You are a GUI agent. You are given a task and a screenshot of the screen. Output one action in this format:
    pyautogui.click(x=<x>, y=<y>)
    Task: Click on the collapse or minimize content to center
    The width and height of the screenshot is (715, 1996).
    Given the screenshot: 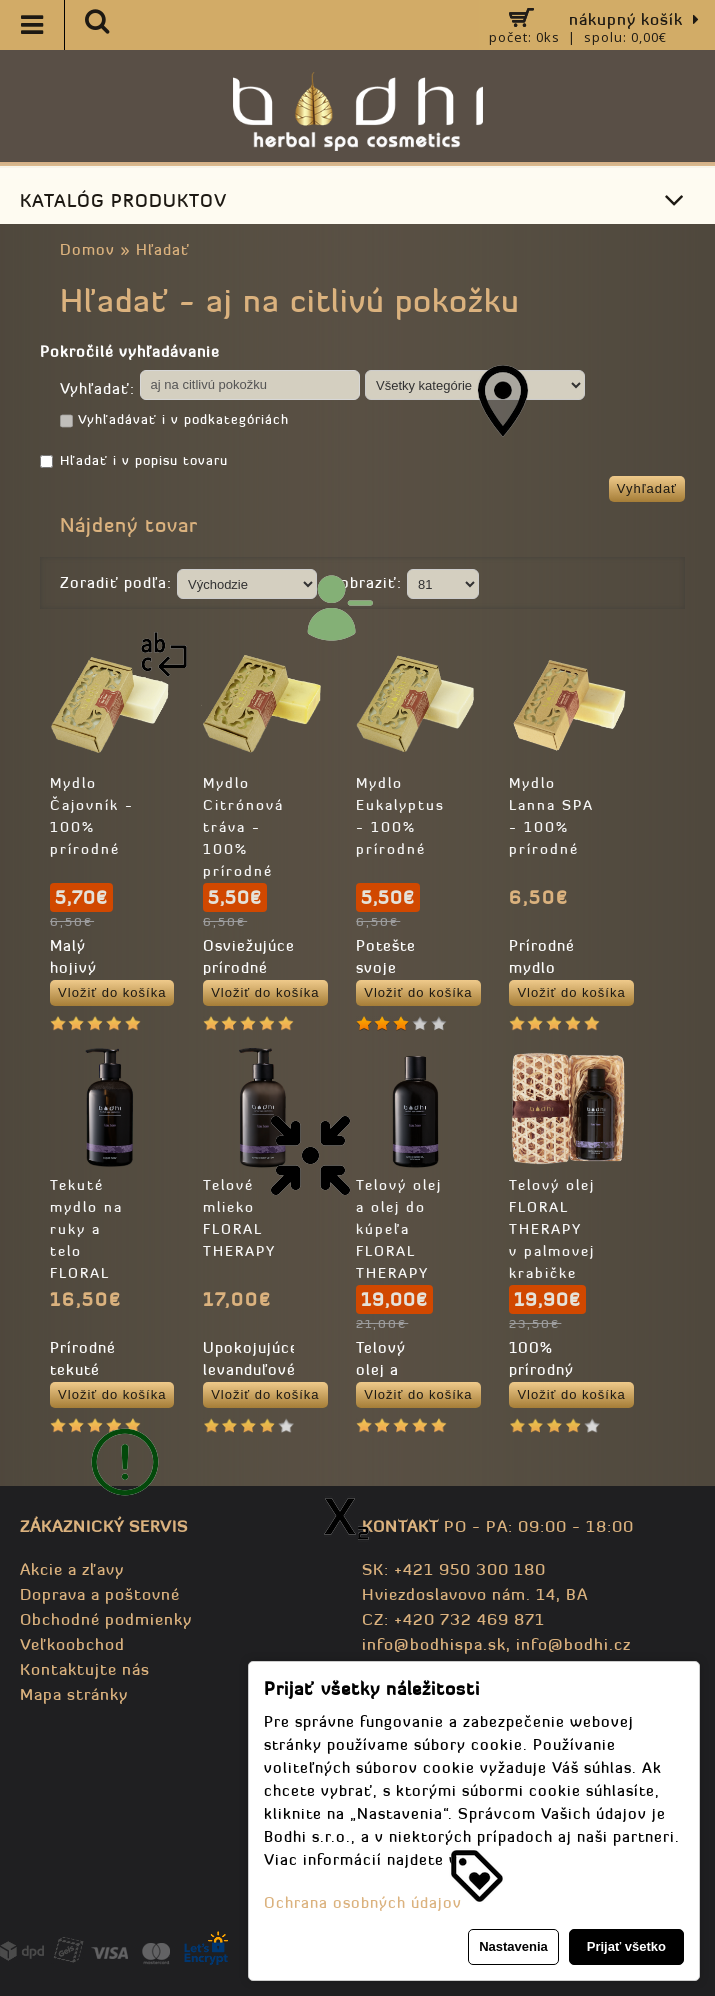 What is the action you would take?
    pyautogui.click(x=310, y=1155)
    